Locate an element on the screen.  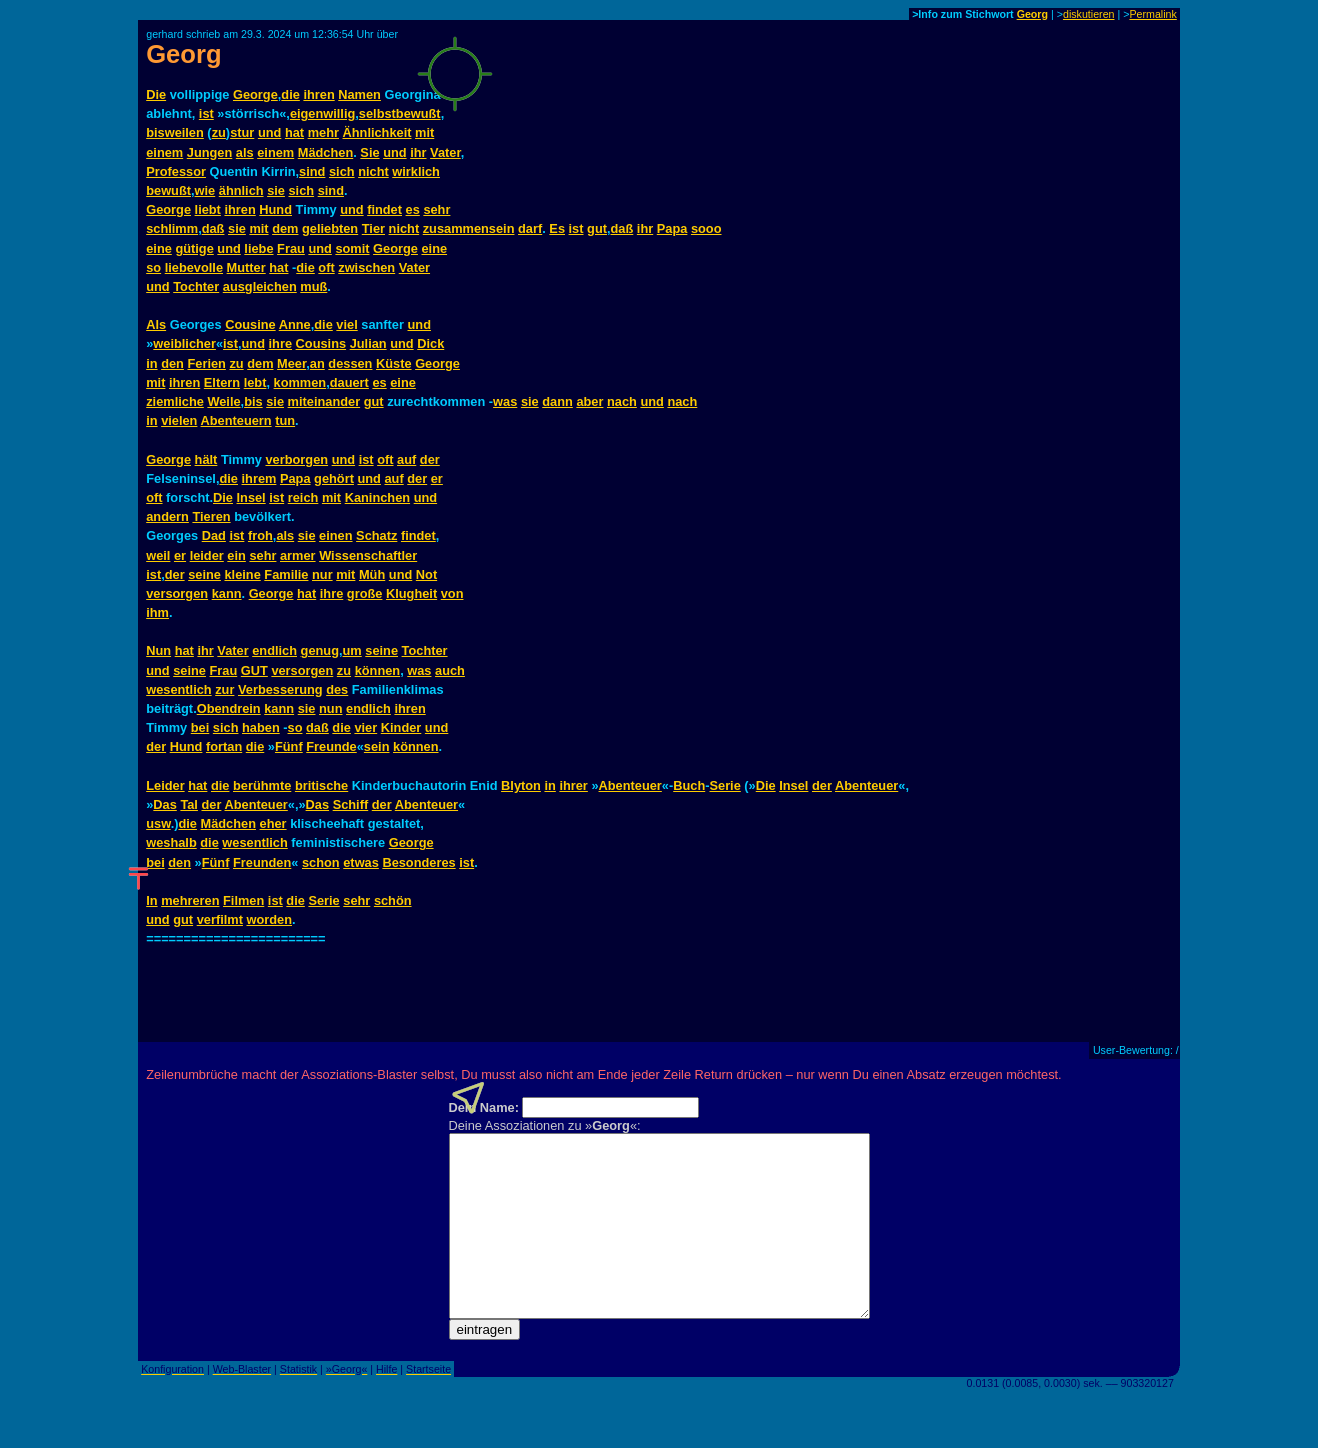
access current location is located at coordinates (455, 74).